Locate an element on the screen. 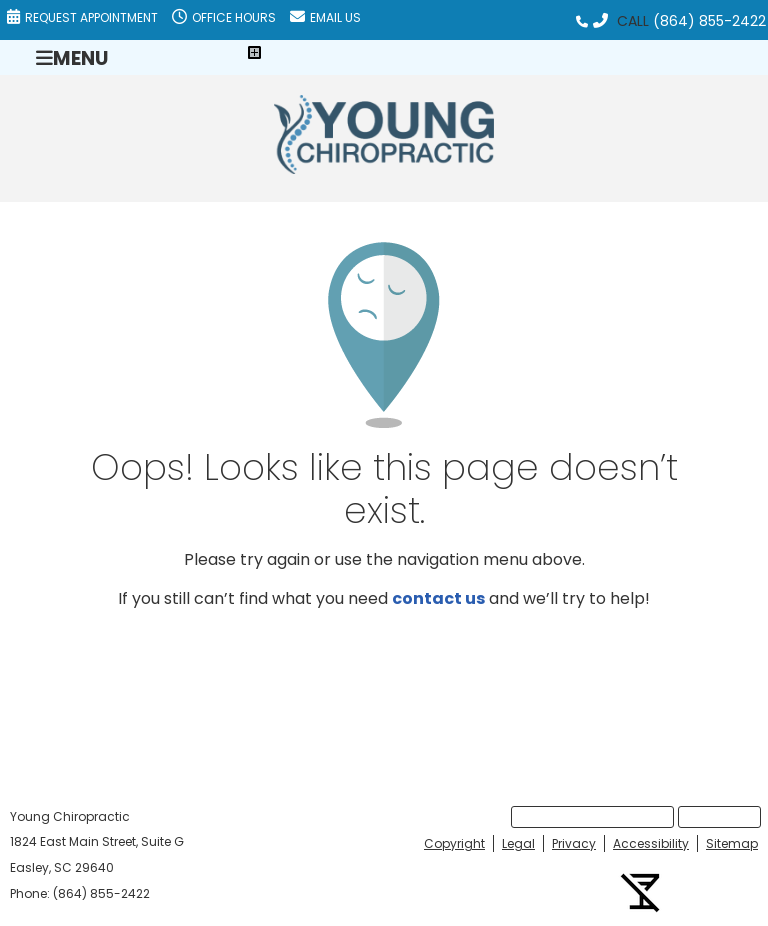 Image resolution: width=768 pixels, height=926 pixels. add a new item or content is located at coordinates (254, 52).